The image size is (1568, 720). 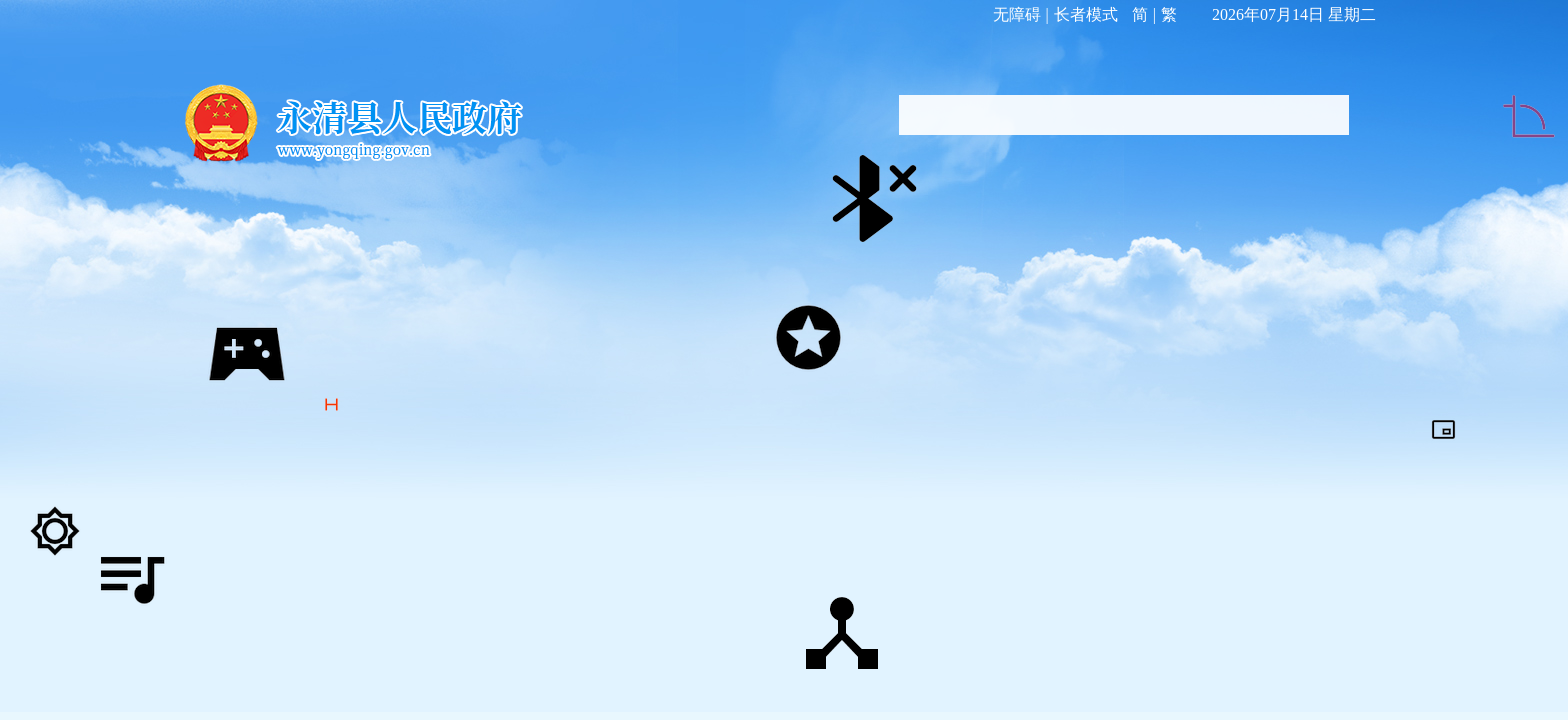 I want to click on connect or manage linked devices, so click(x=842, y=633).